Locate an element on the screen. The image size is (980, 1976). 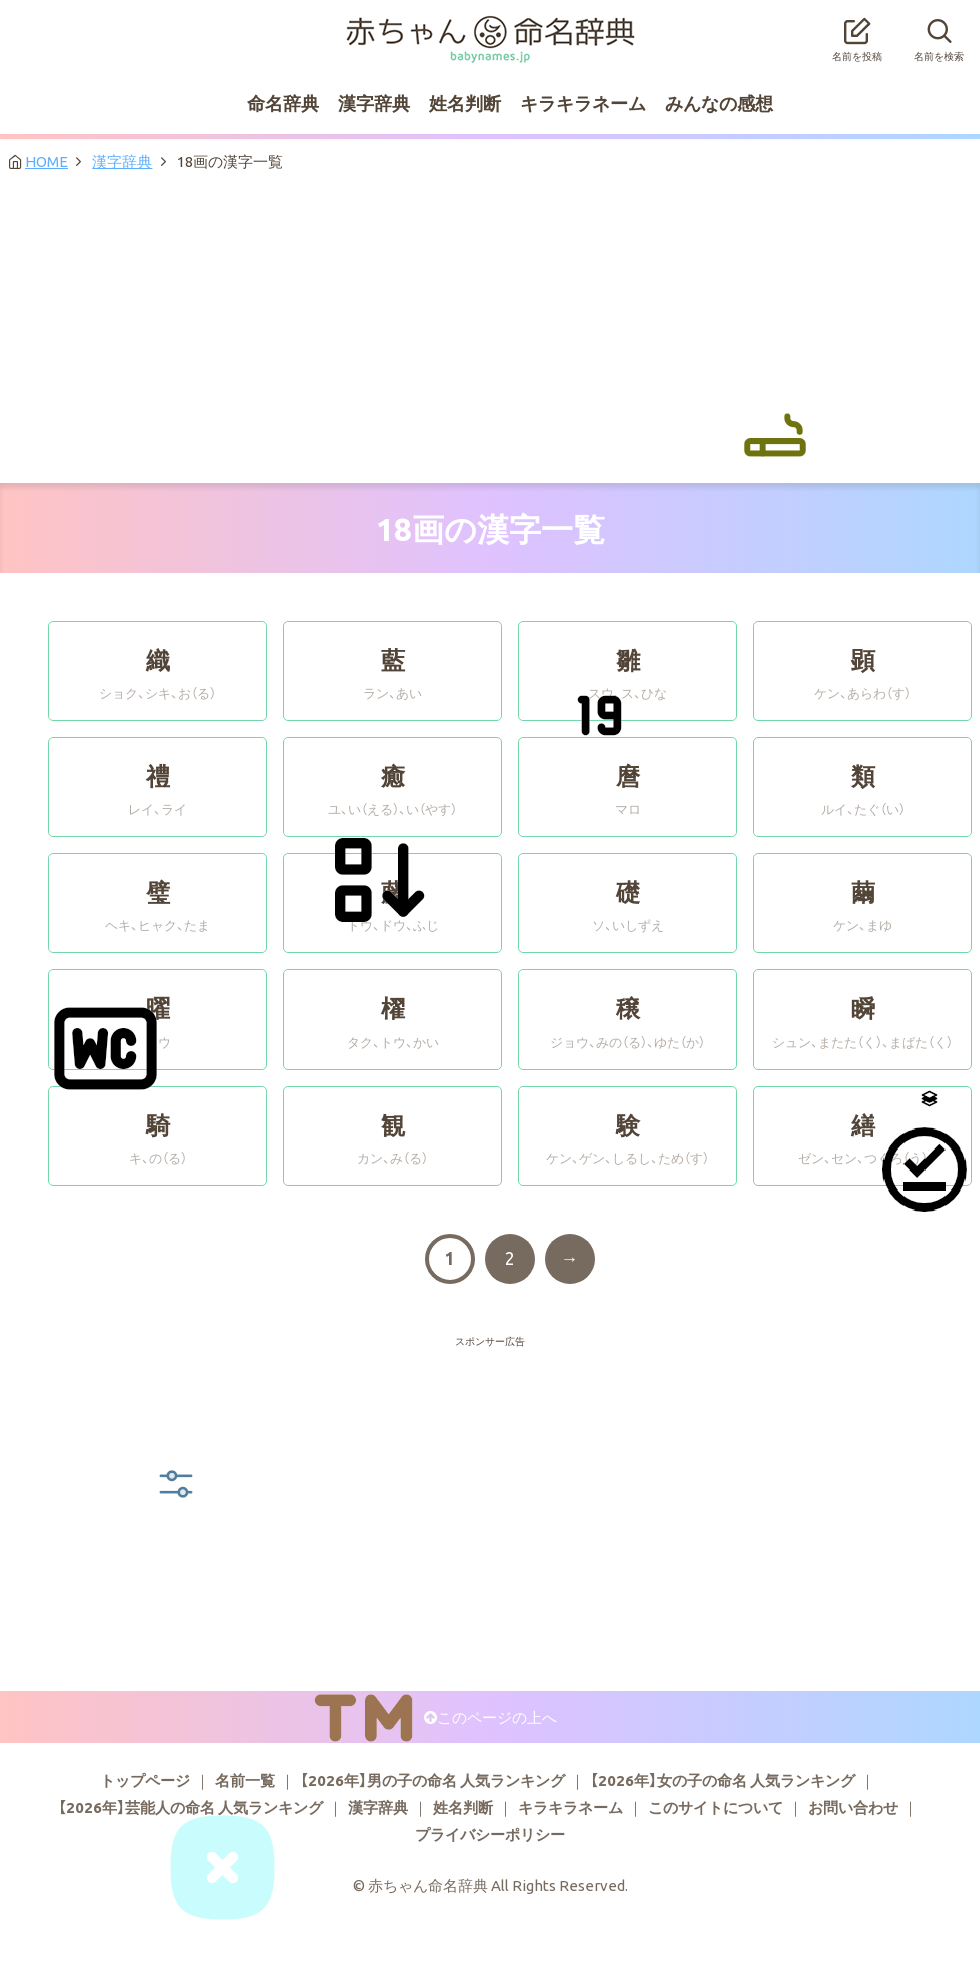
close or dismiss a modal window is located at coordinates (222, 1867).